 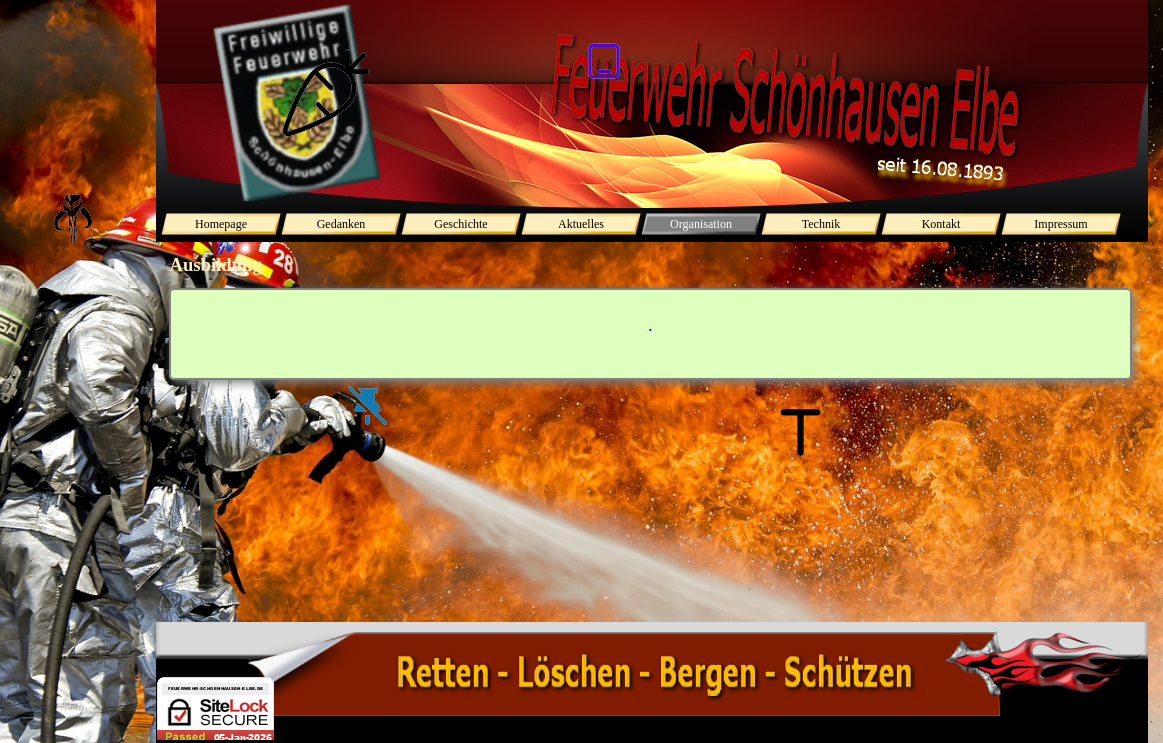 I want to click on the mandalorian logo from star wars, so click(x=73, y=219).